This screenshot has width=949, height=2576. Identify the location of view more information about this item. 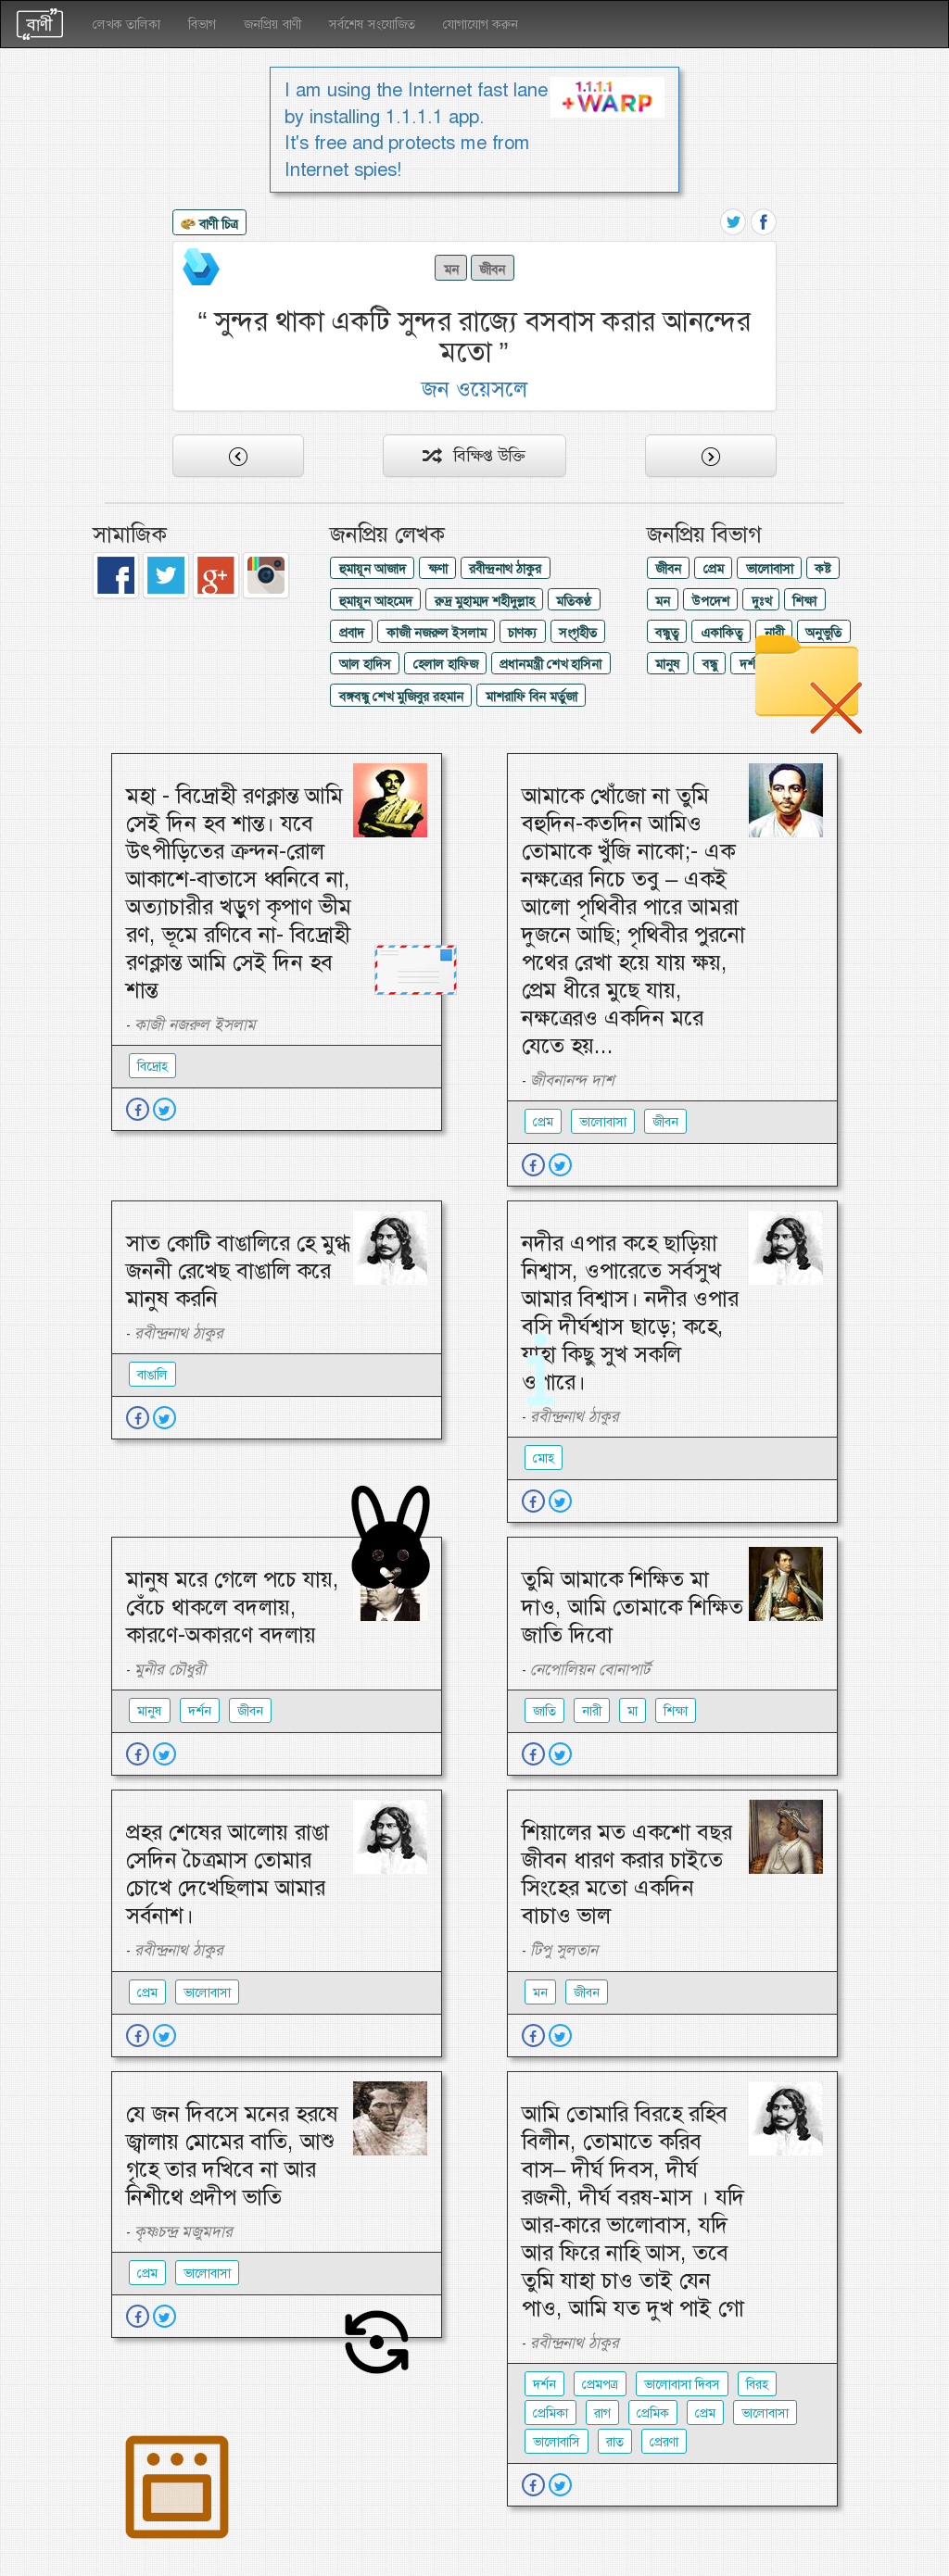
(540, 1369).